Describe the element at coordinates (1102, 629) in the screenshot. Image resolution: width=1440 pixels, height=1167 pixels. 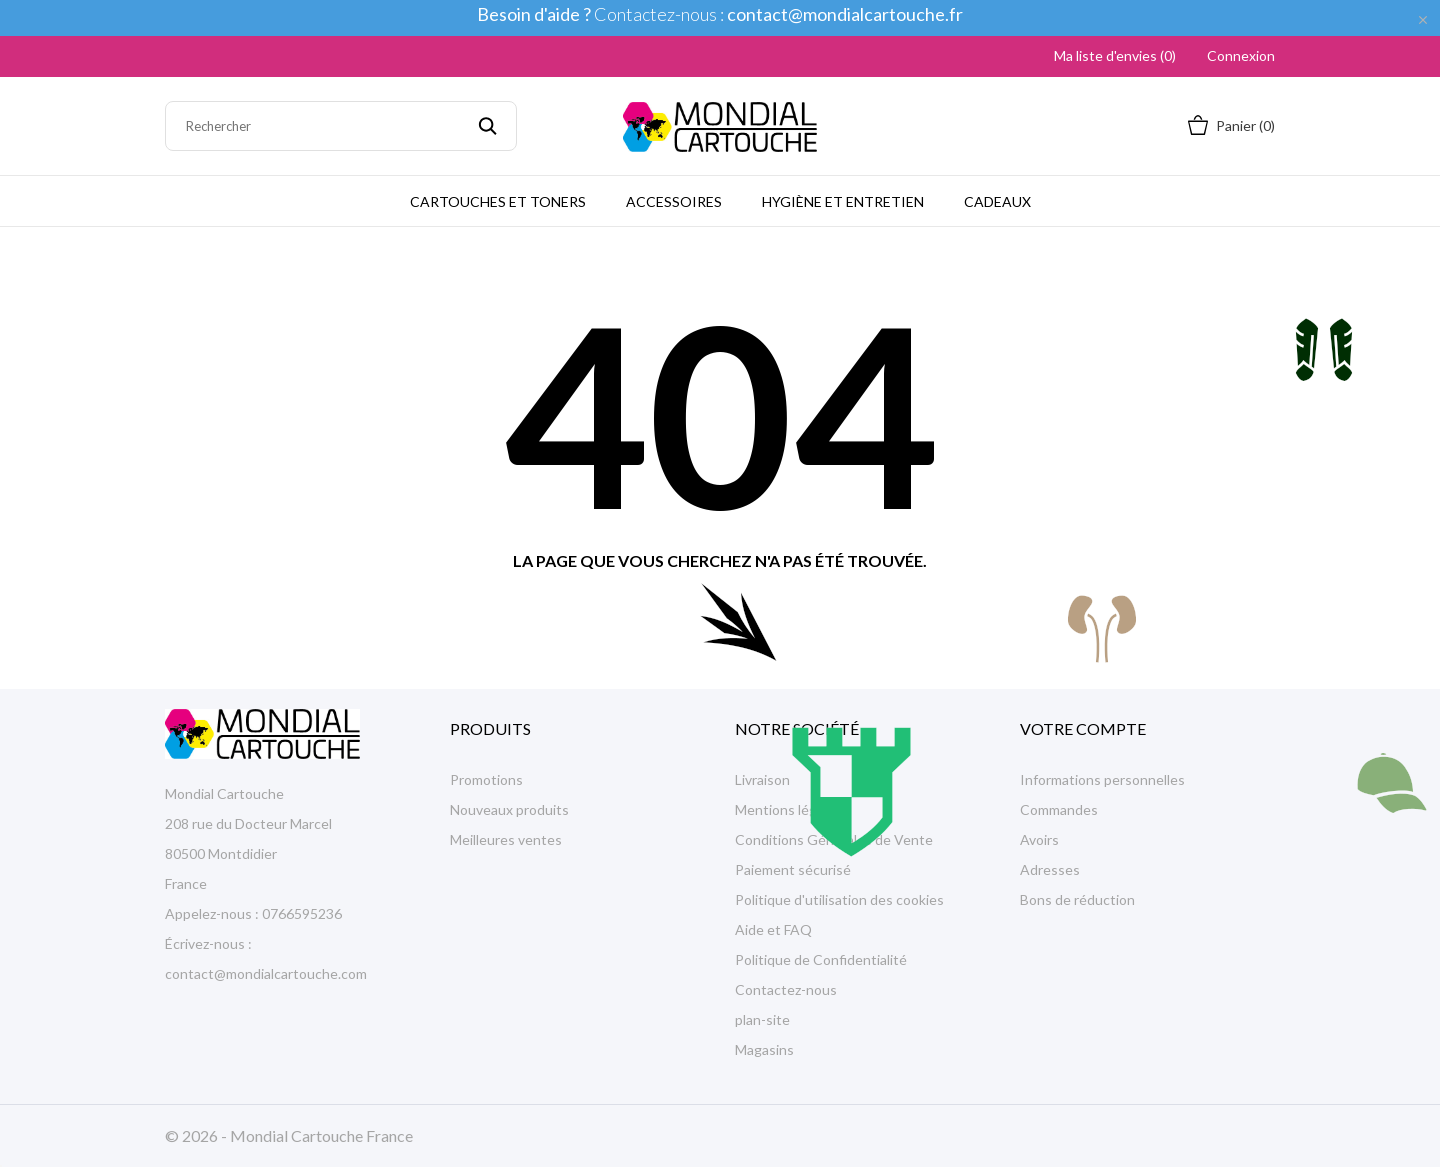
I see `view kidney health information` at that location.